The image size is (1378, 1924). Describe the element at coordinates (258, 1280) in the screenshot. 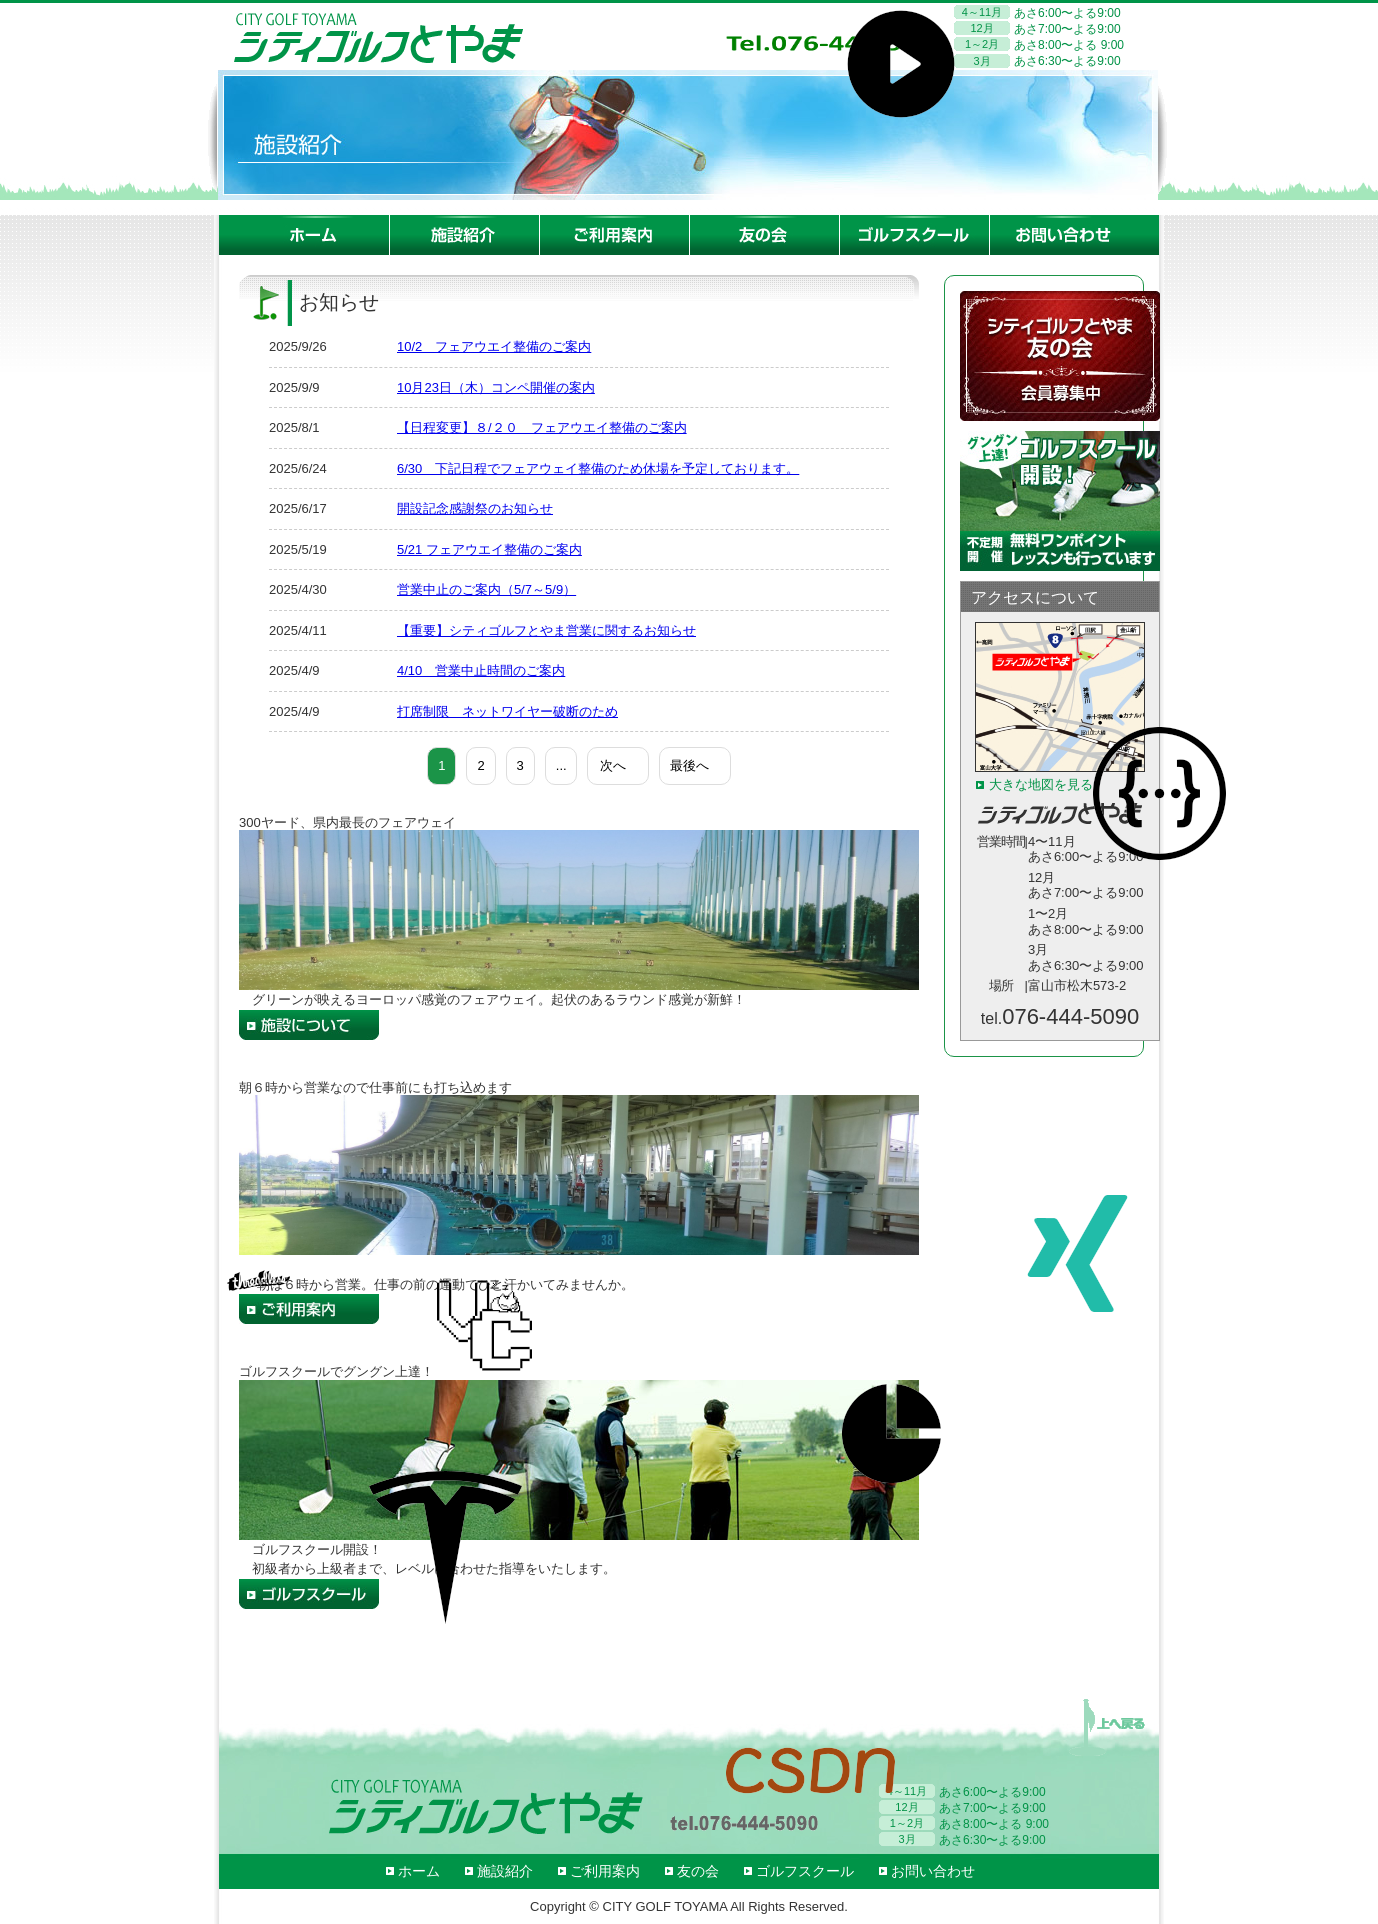

I see `visit the Threadless website or app` at that location.